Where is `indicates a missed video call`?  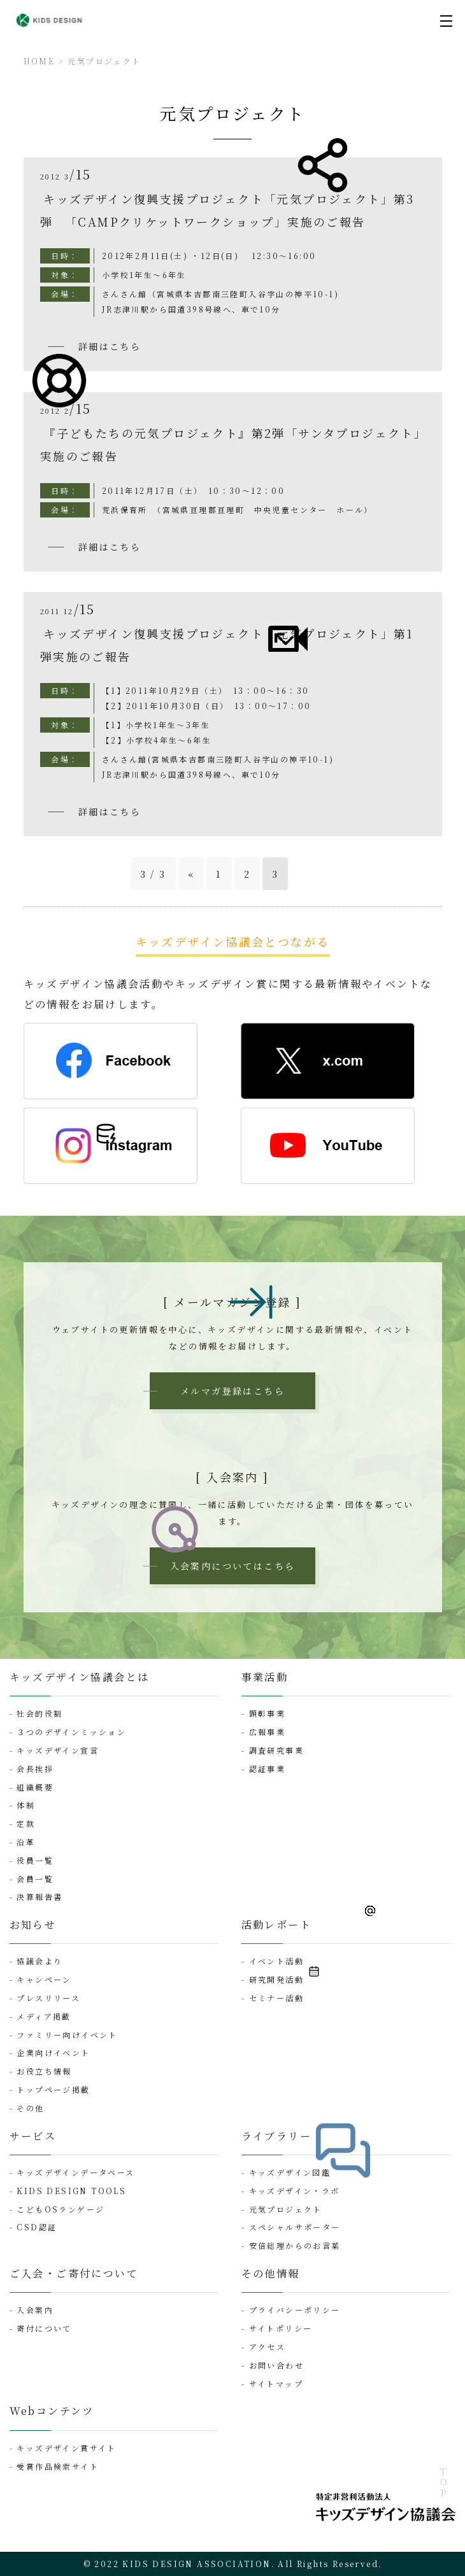 indicates a missed video call is located at coordinates (288, 639).